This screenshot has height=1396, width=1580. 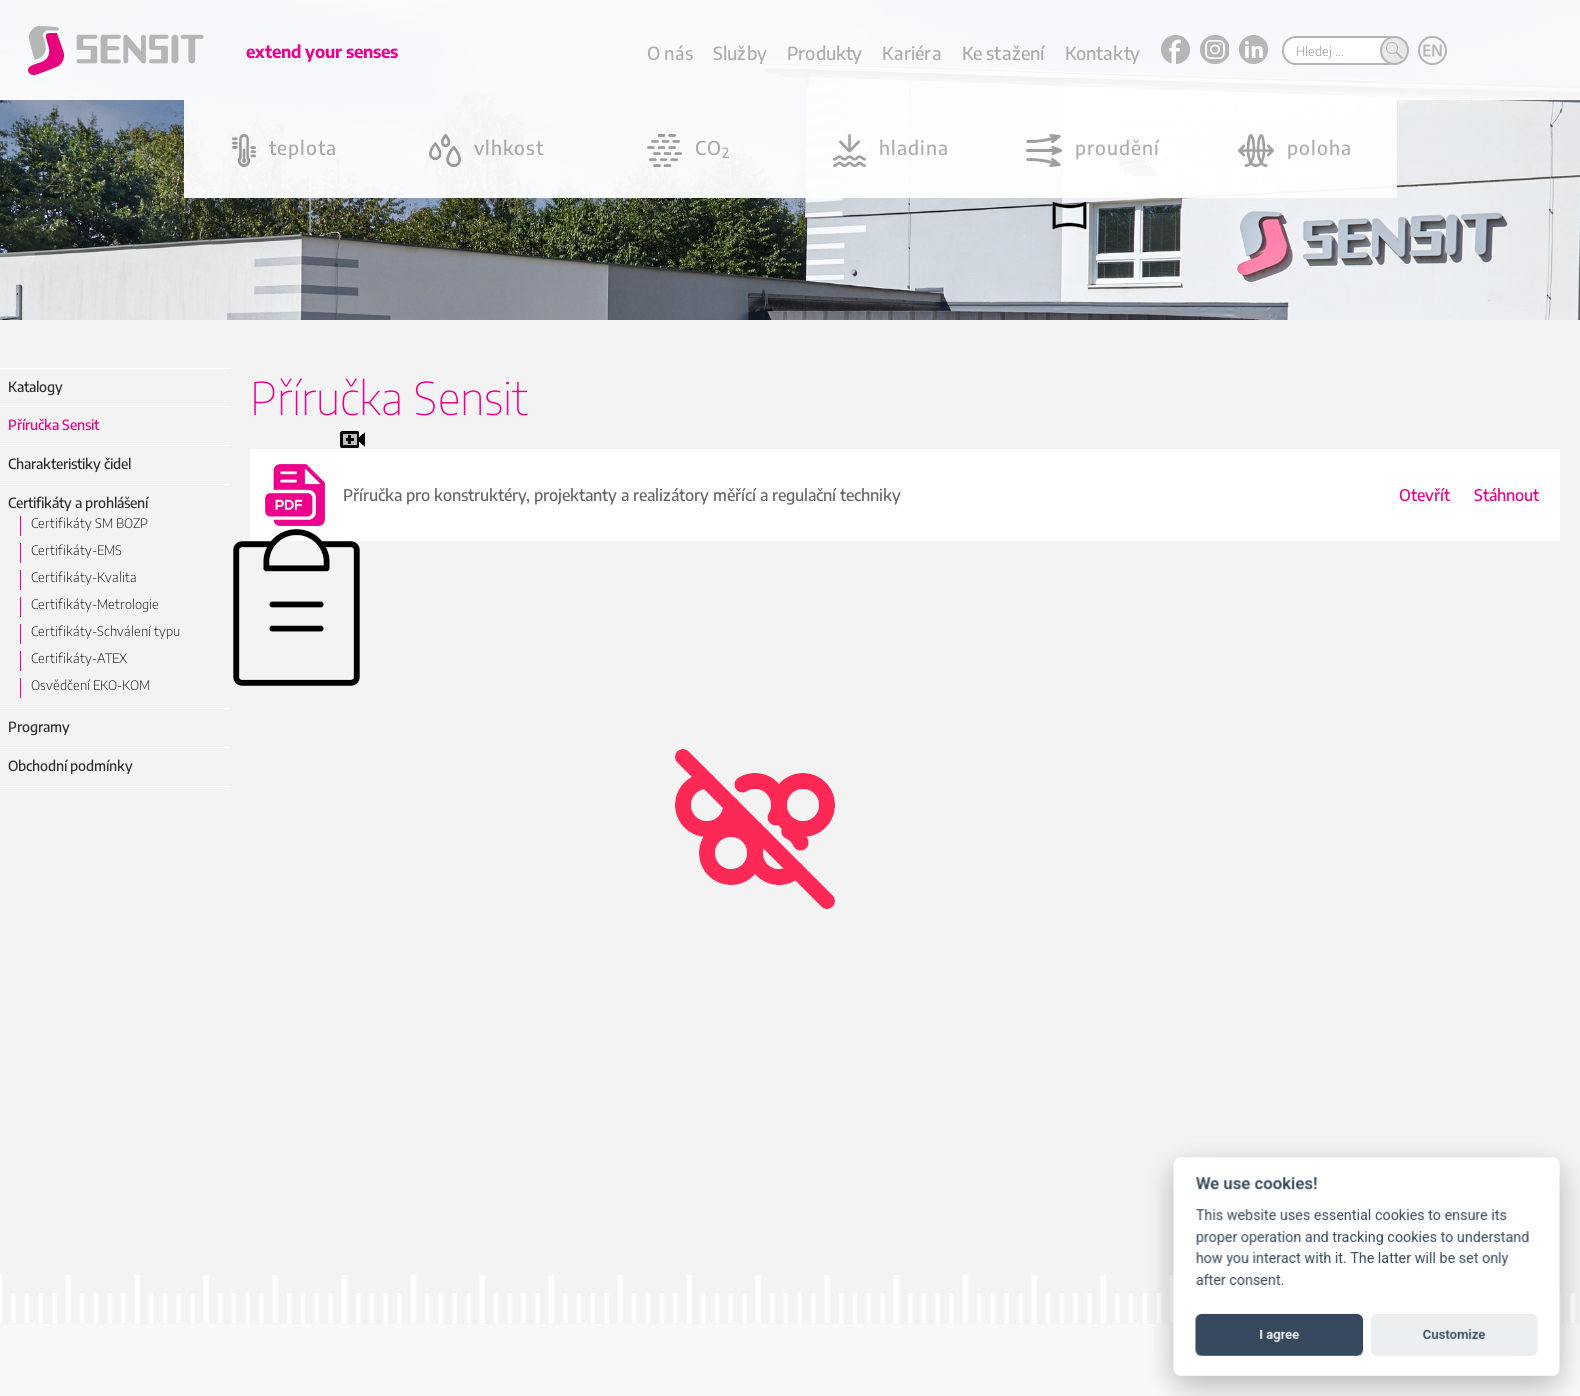 I want to click on view clipboard contents, so click(x=296, y=610).